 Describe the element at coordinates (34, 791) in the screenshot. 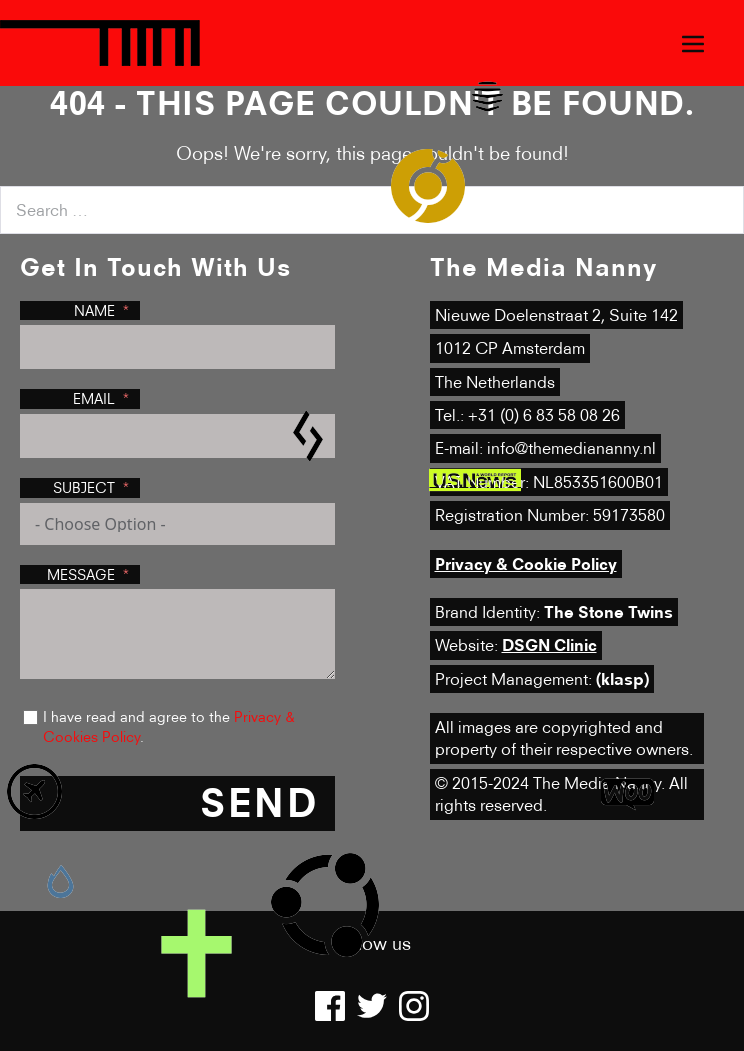

I see `cockpit server management application logo` at that location.